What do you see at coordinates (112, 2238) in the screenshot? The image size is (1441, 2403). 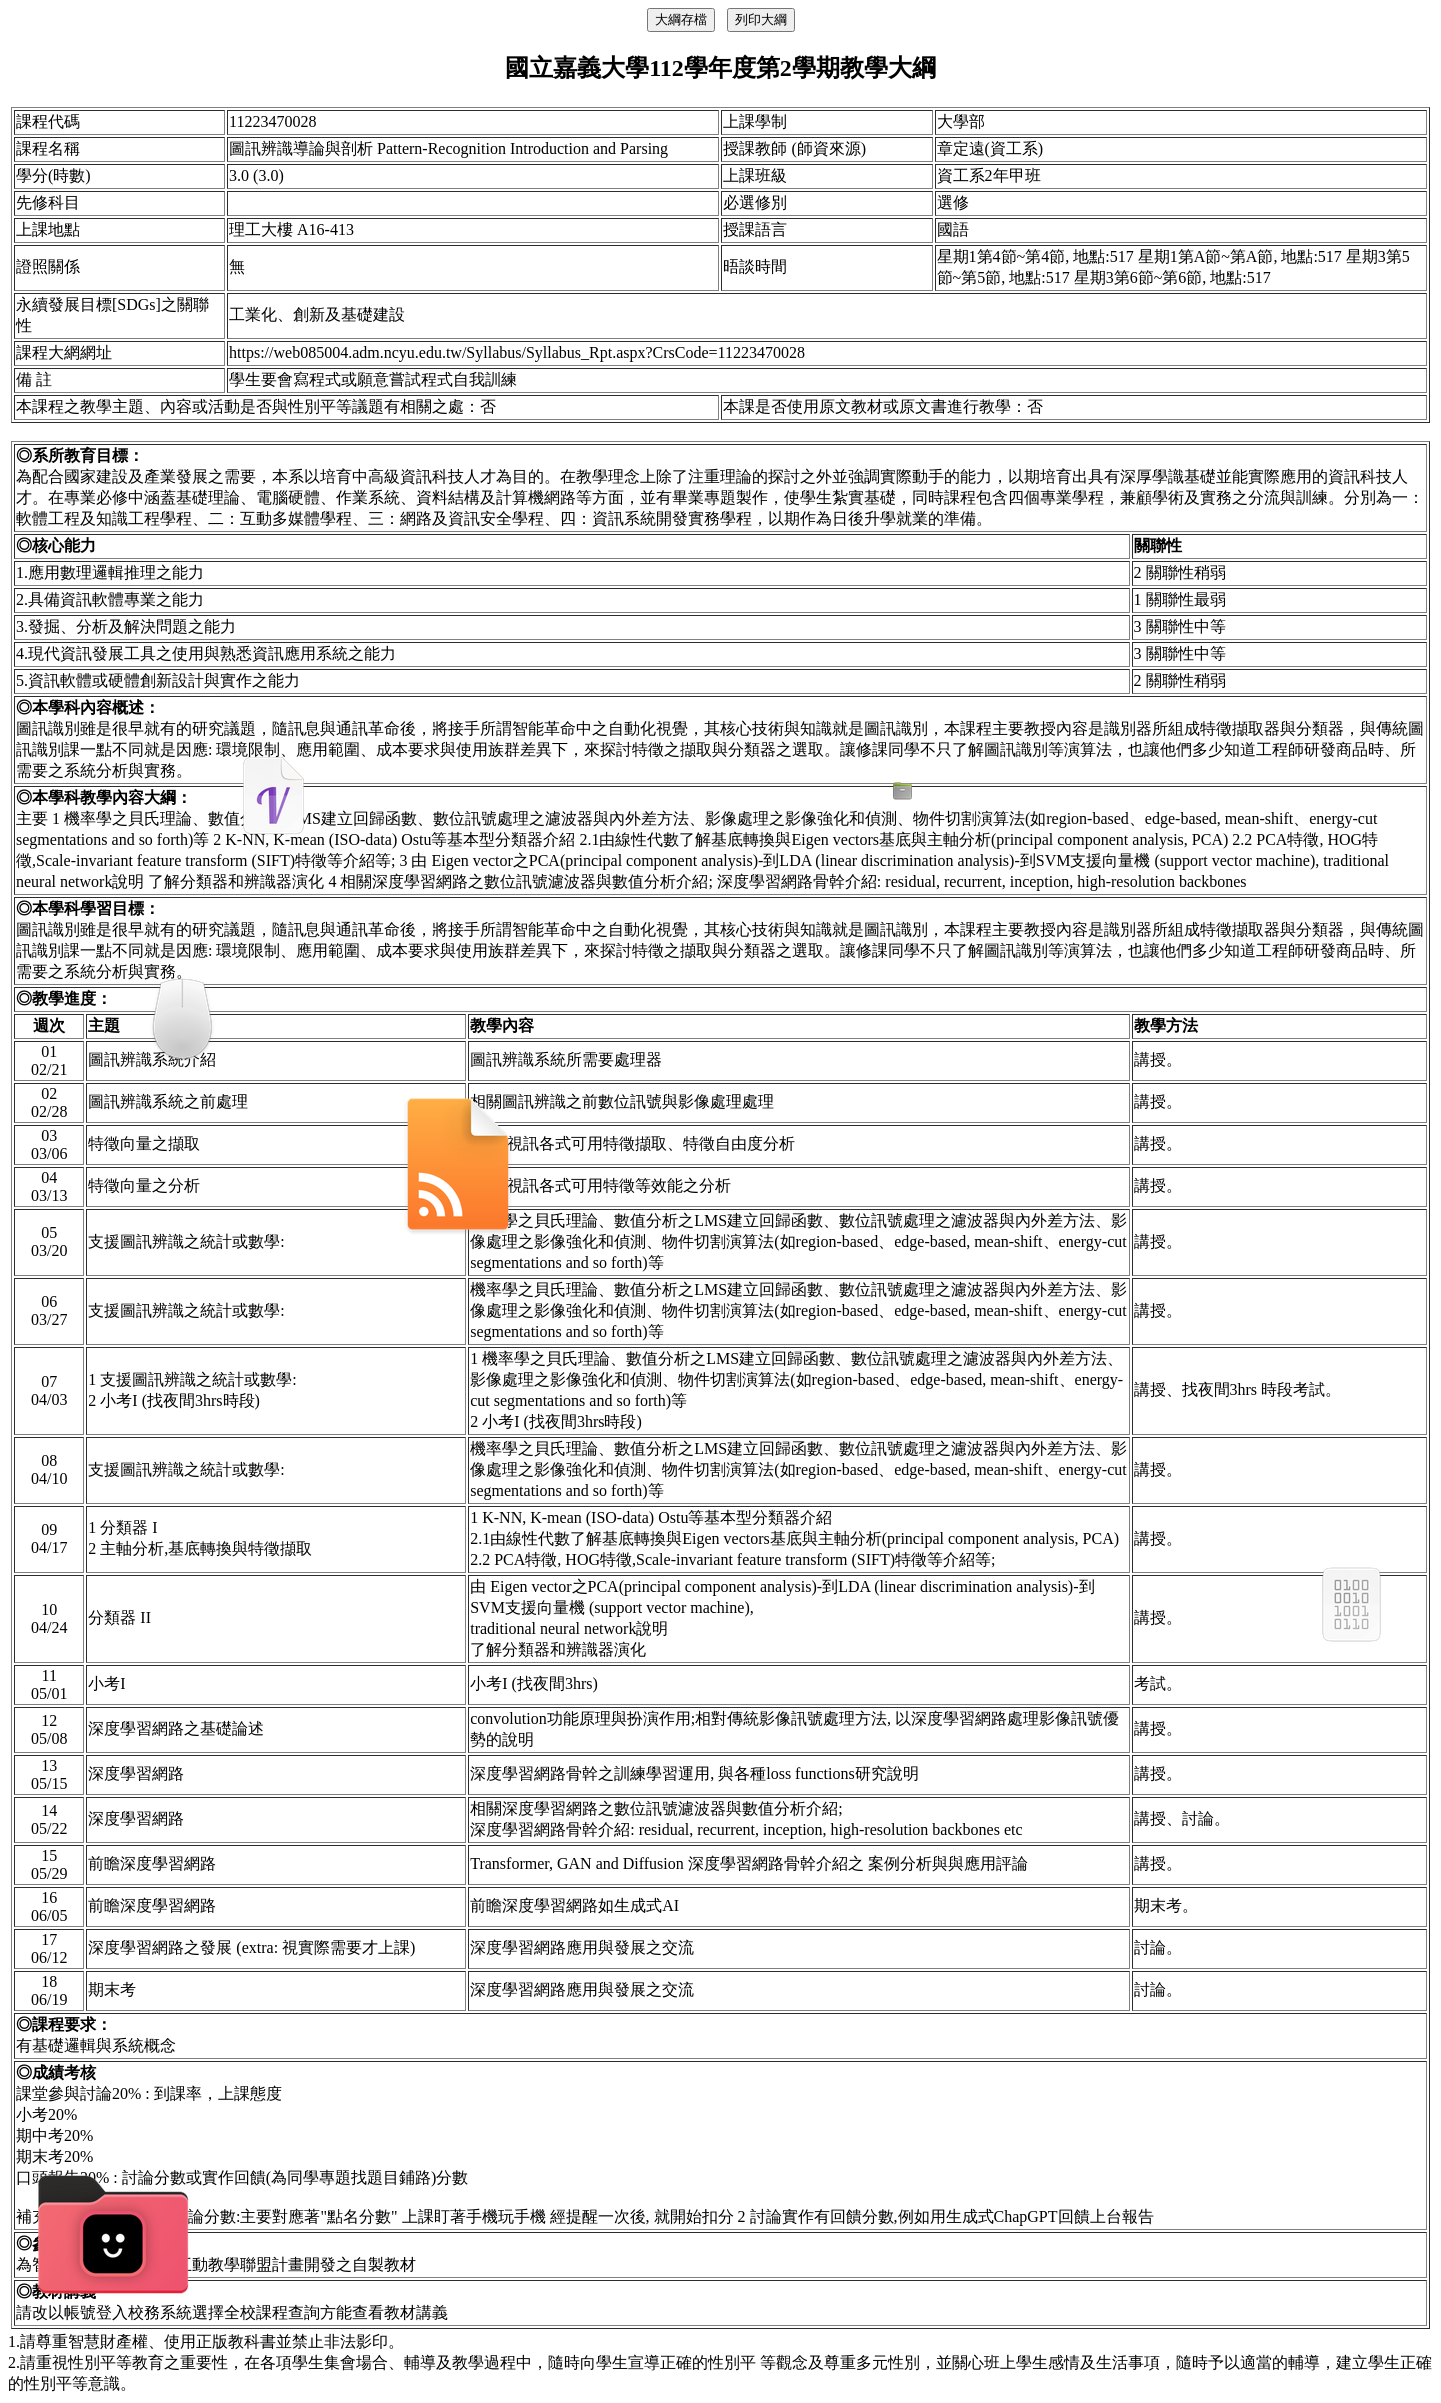 I see `open adobe creative cloud files folder` at bounding box center [112, 2238].